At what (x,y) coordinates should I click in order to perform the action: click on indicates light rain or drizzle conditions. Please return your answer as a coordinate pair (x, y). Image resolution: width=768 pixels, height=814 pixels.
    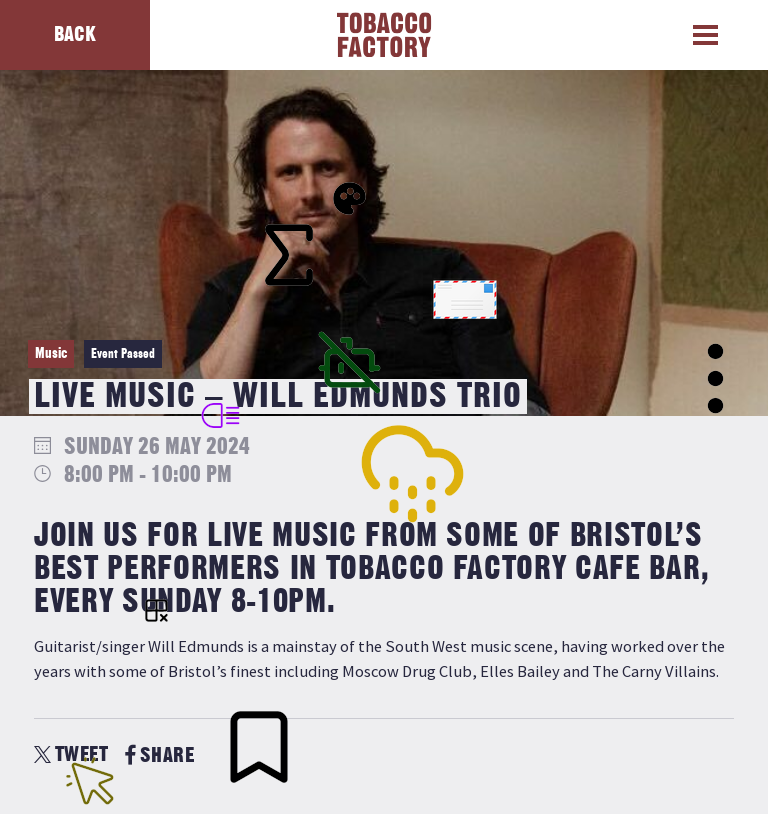
    Looking at the image, I should click on (412, 471).